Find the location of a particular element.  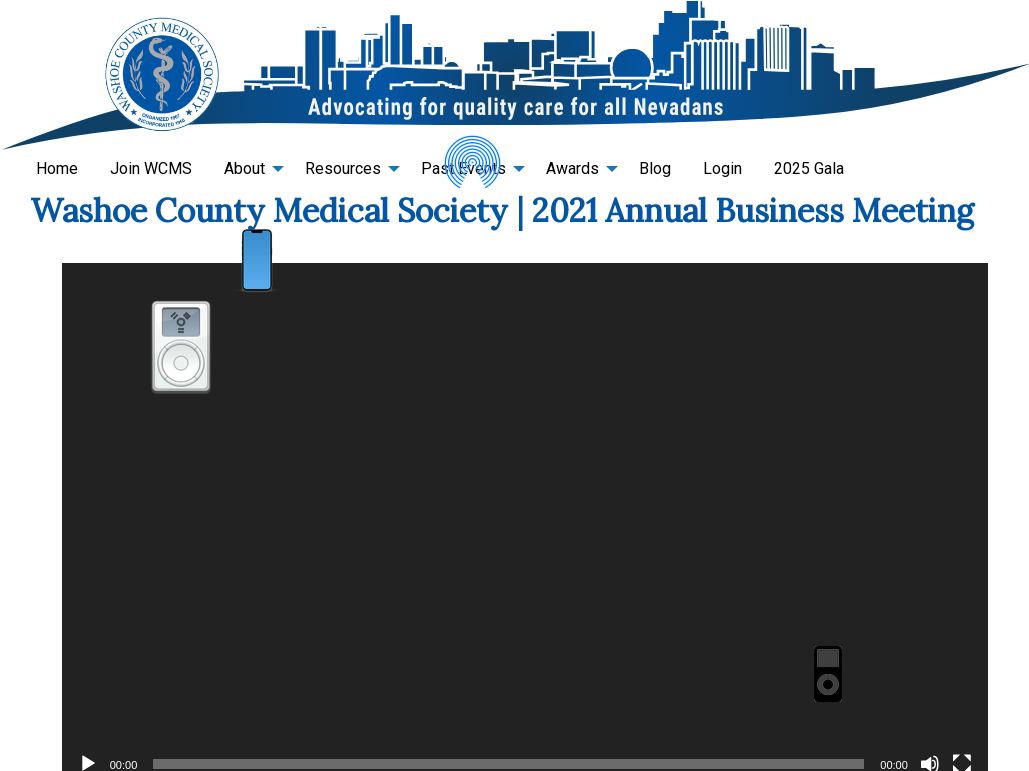

iPod nano device in sidebar is located at coordinates (828, 674).